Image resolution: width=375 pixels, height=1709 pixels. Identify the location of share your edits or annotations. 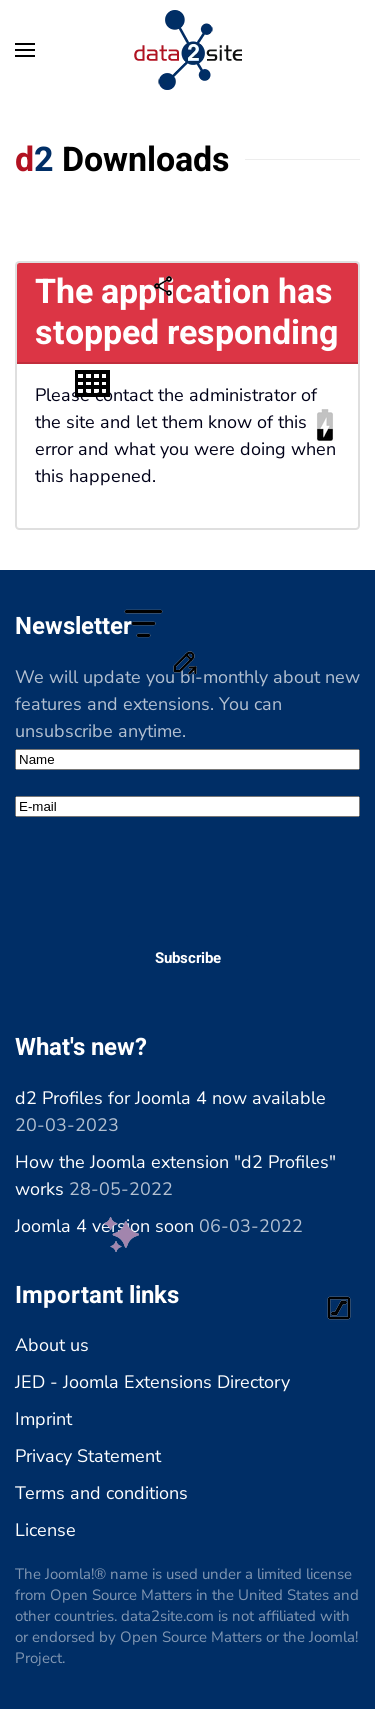
(184, 661).